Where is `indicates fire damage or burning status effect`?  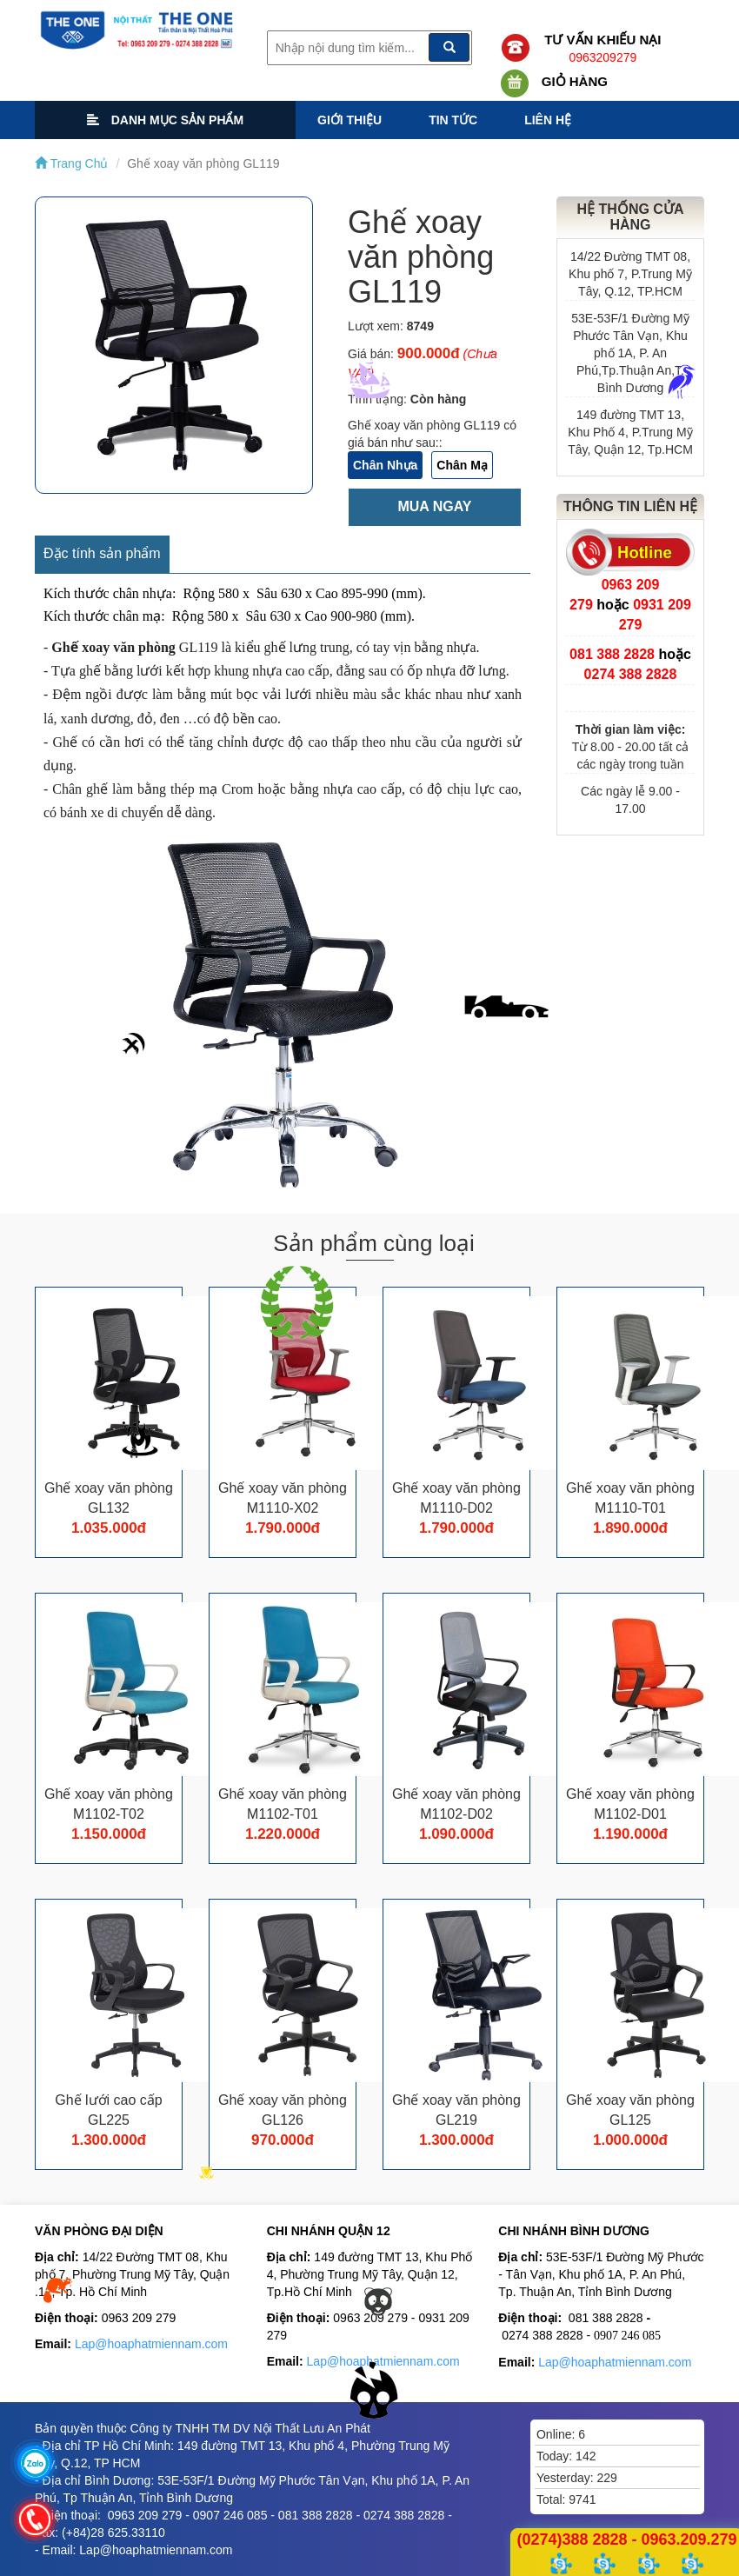
indicates fire damage or burning status effect is located at coordinates (140, 1438).